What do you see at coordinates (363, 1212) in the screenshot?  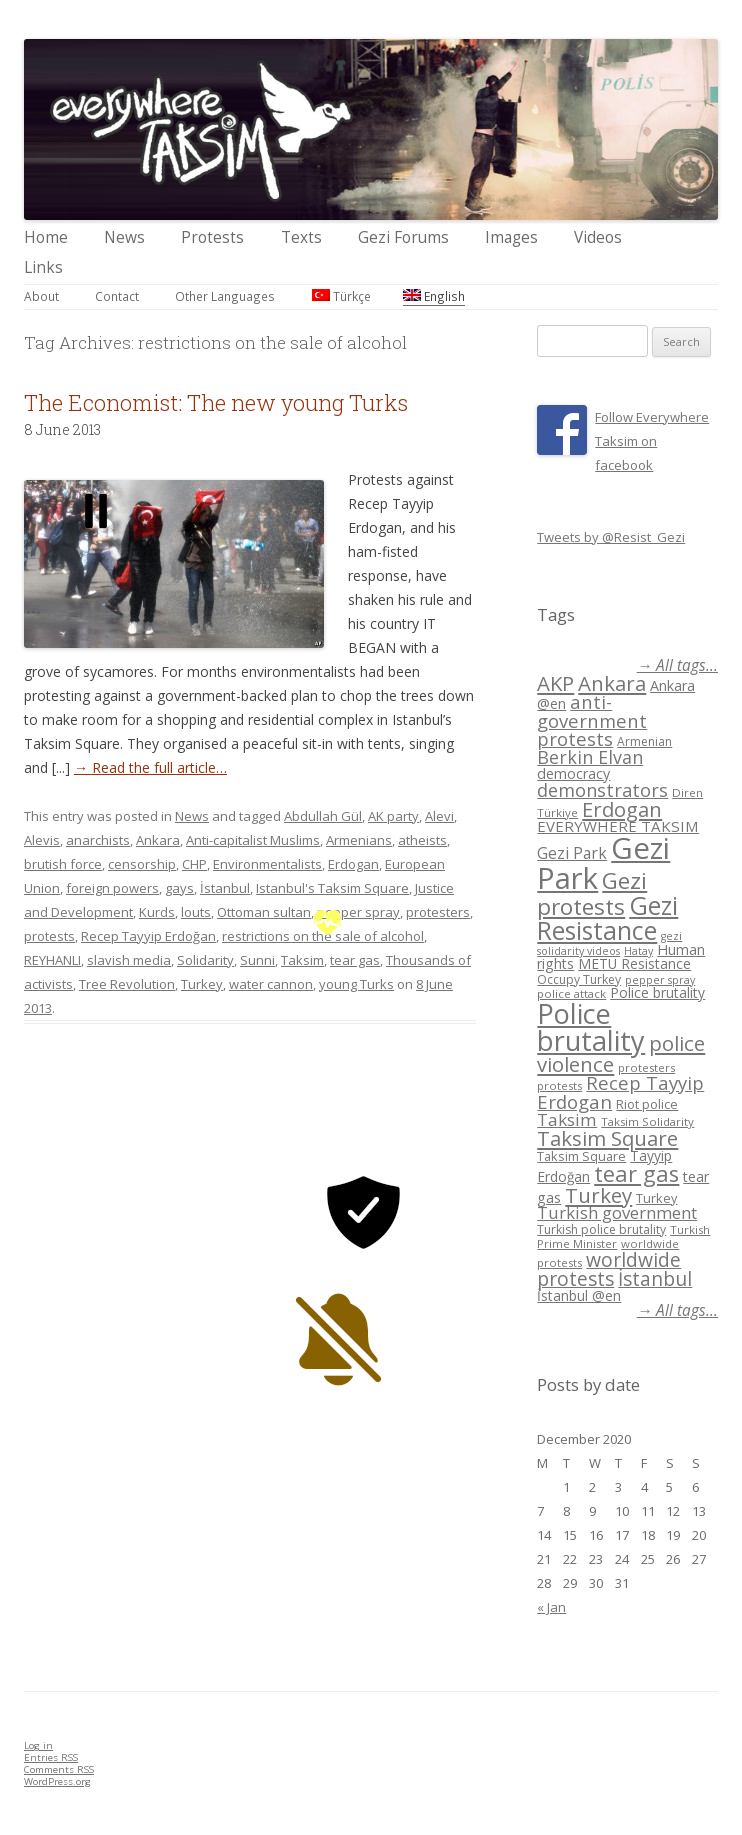 I see `indicates verified or secure status` at bounding box center [363, 1212].